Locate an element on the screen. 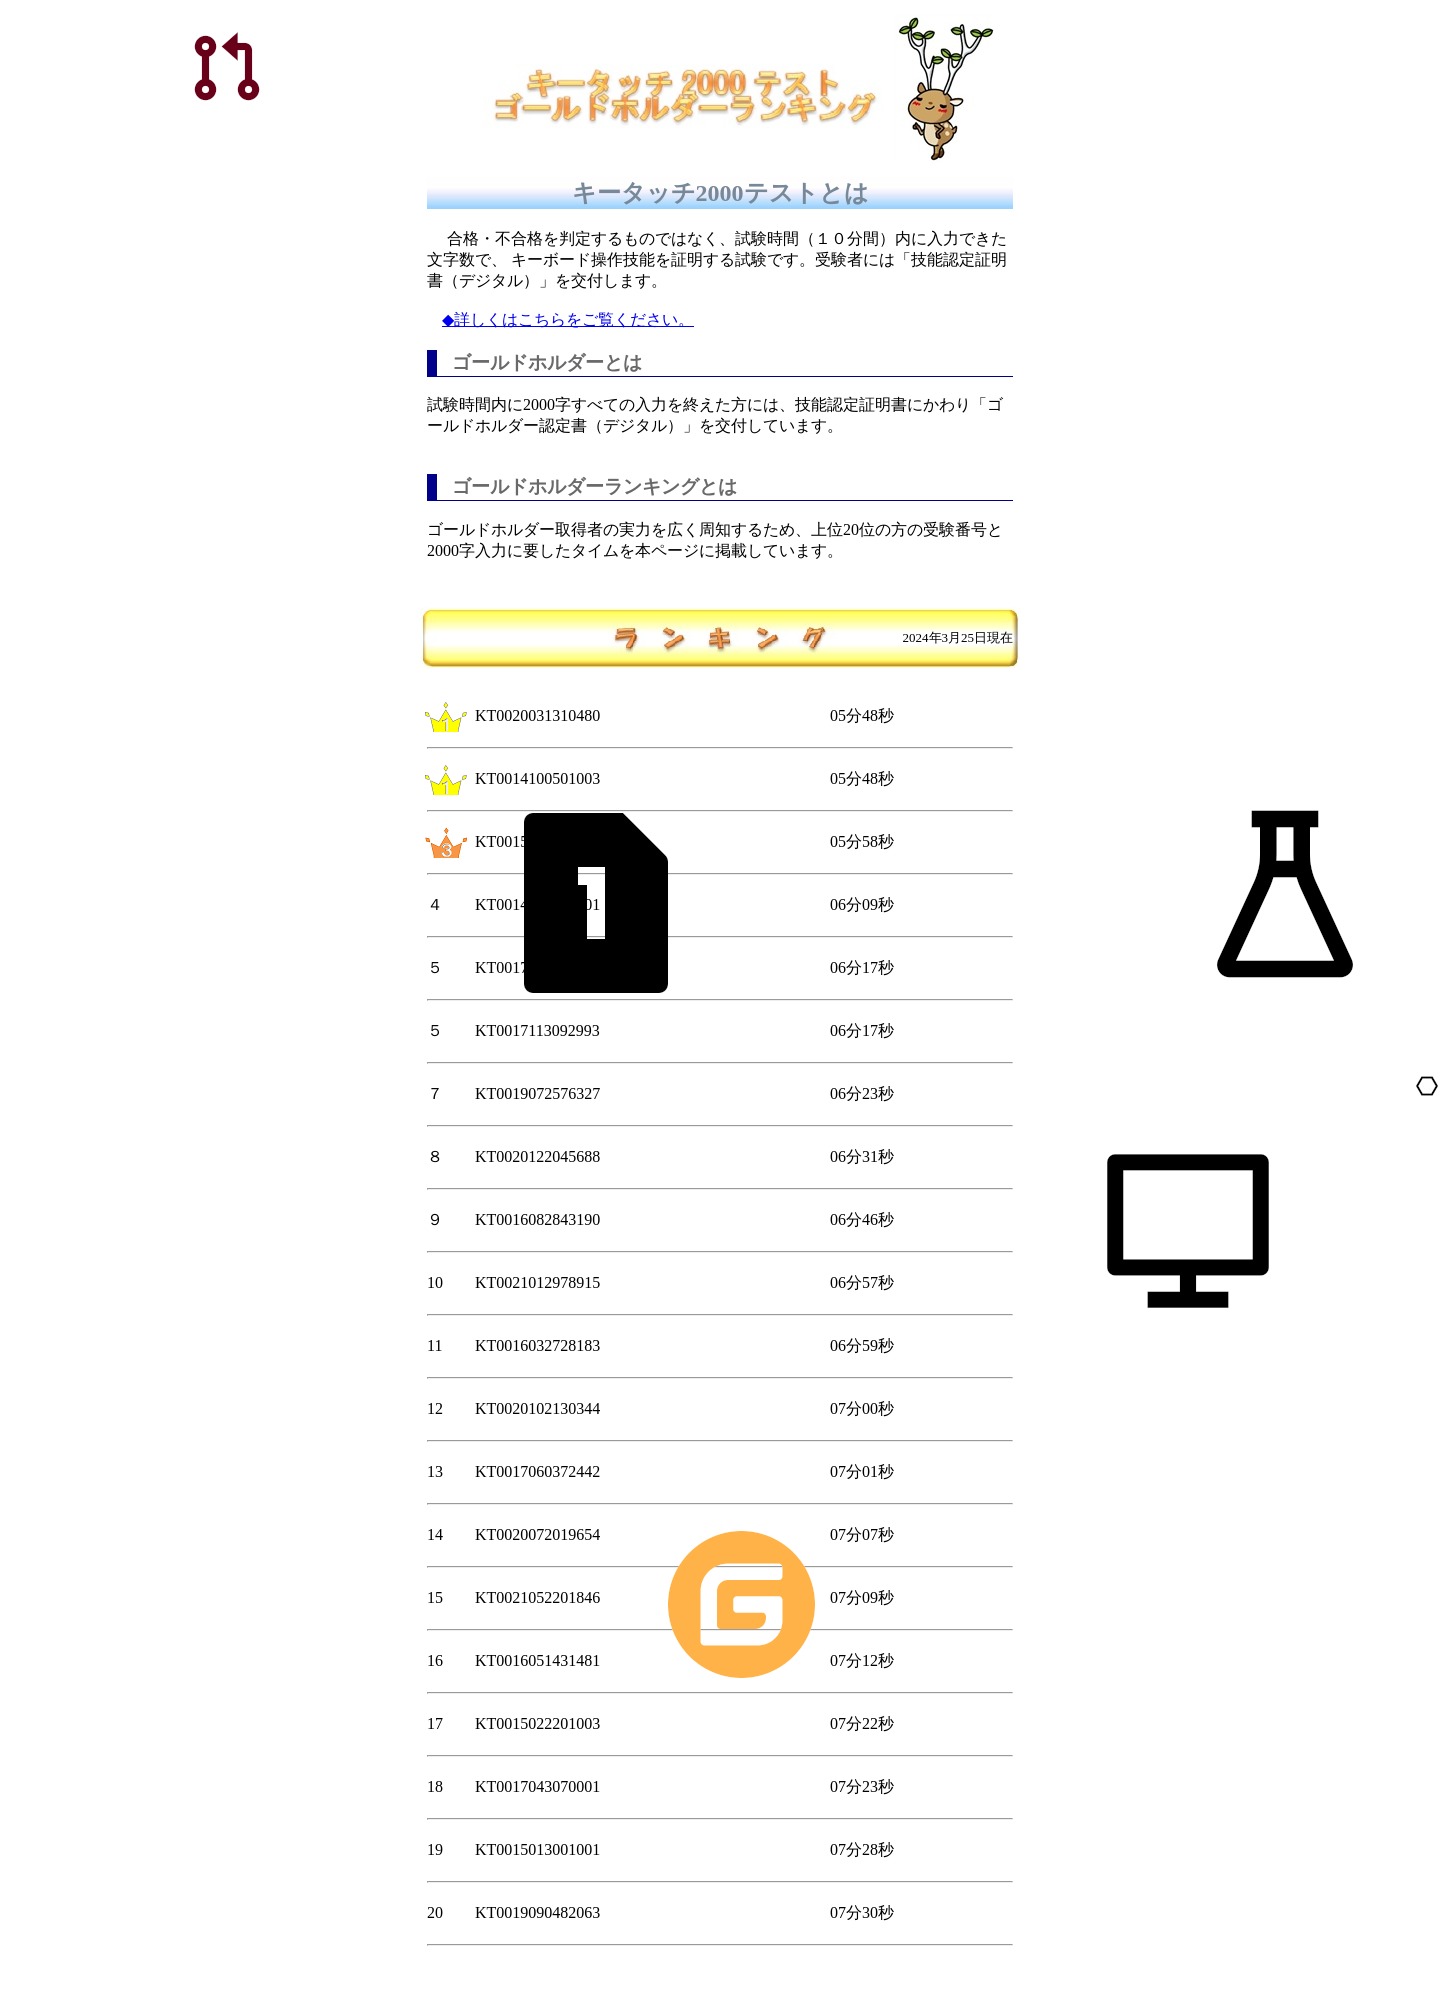 The height and width of the screenshot is (2005, 1440). access laboratory or science features is located at coordinates (1285, 894).